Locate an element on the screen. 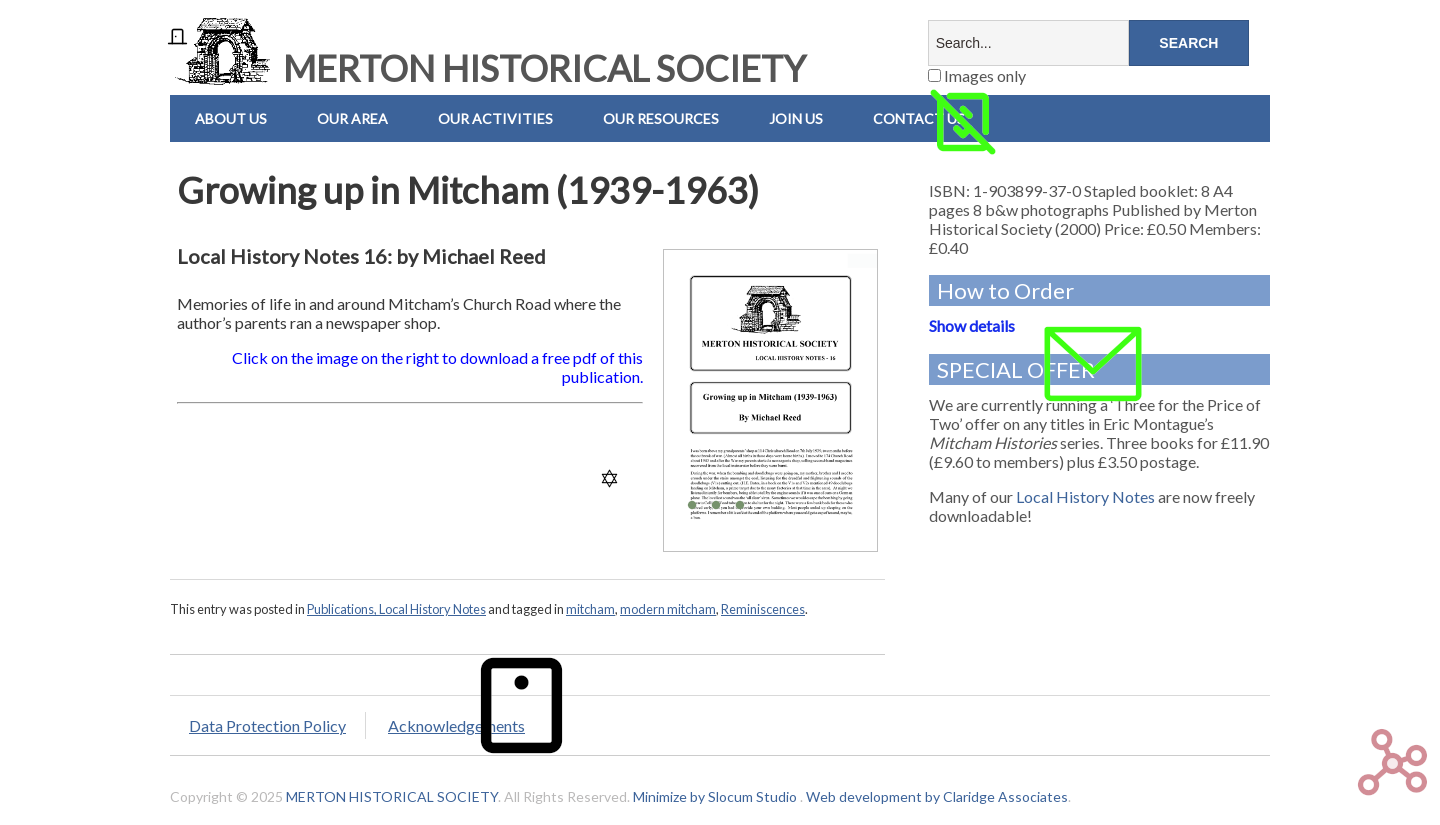  tablet device with front-facing camera is located at coordinates (521, 705).